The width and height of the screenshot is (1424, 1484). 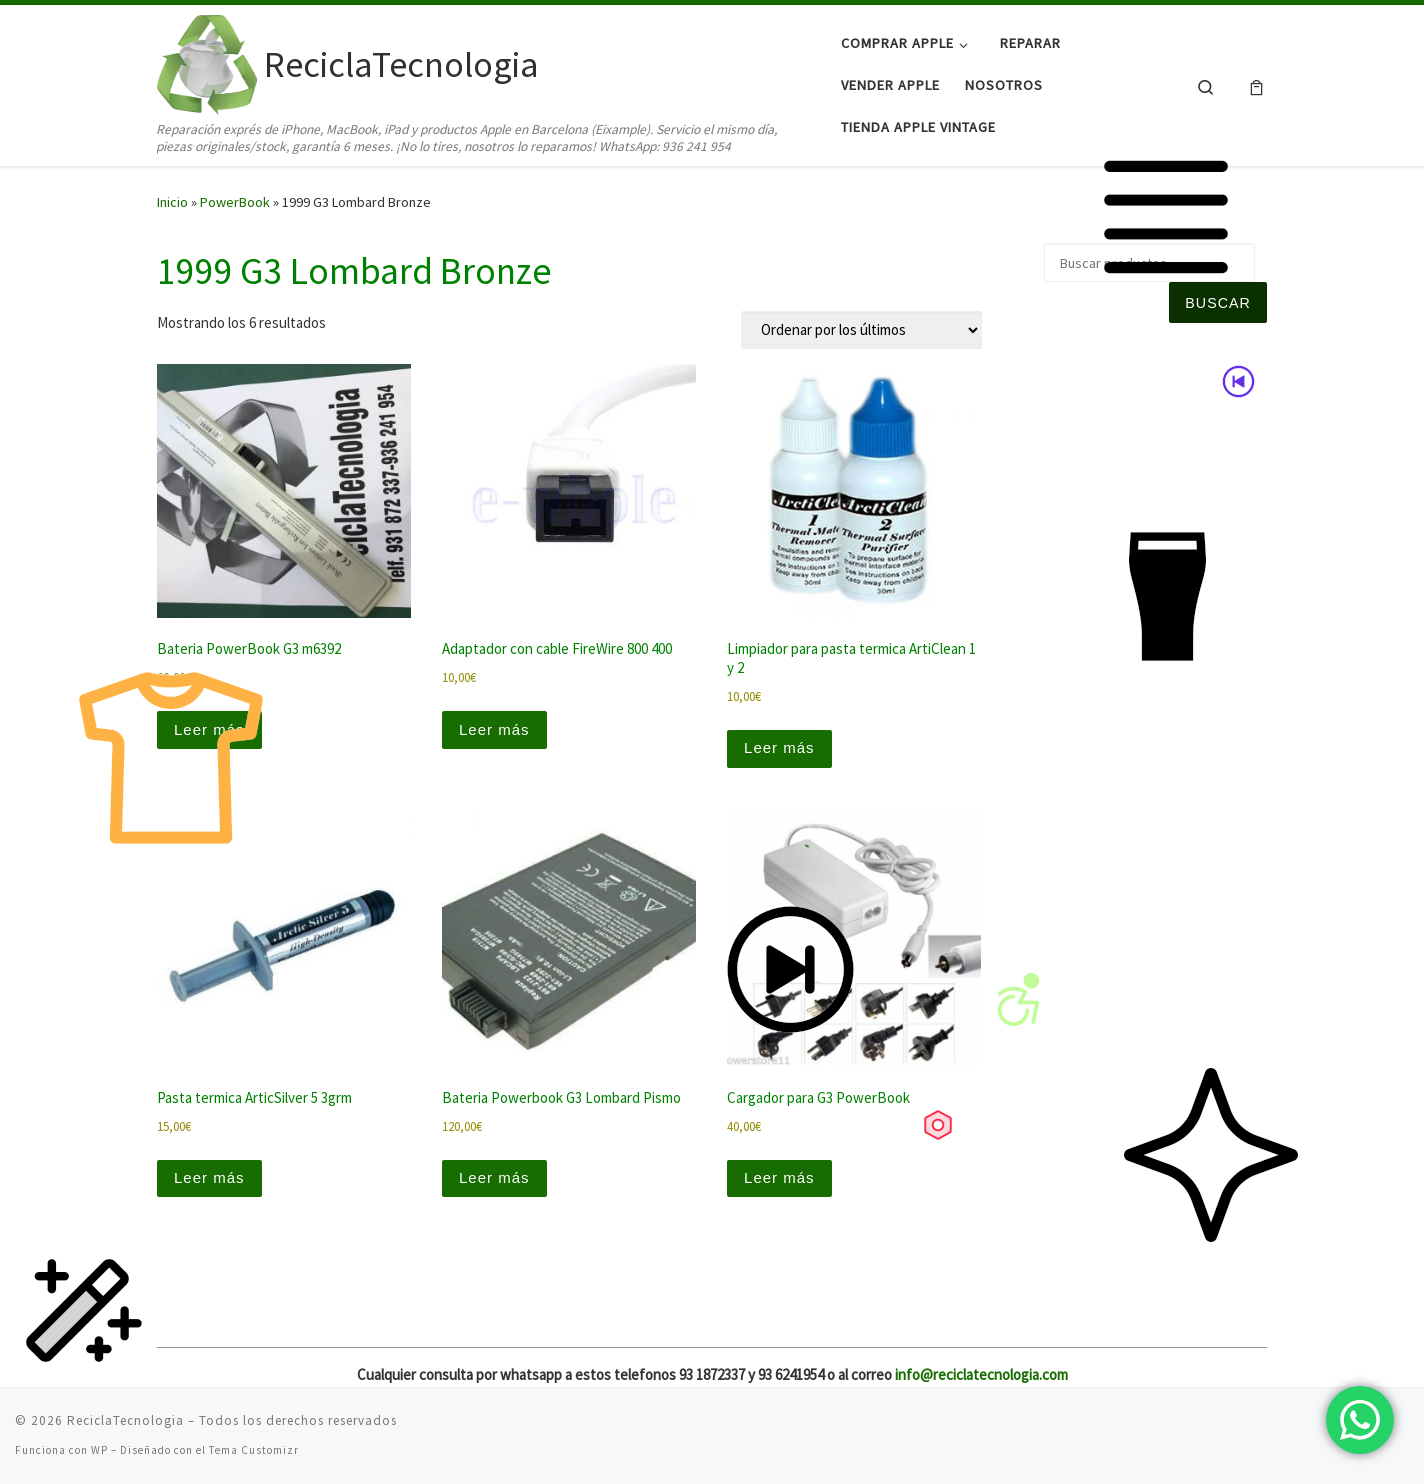 What do you see at coordinates (790, 969) in the screenshot?
I see `skip to the next track` at bounding box center [790, 969].